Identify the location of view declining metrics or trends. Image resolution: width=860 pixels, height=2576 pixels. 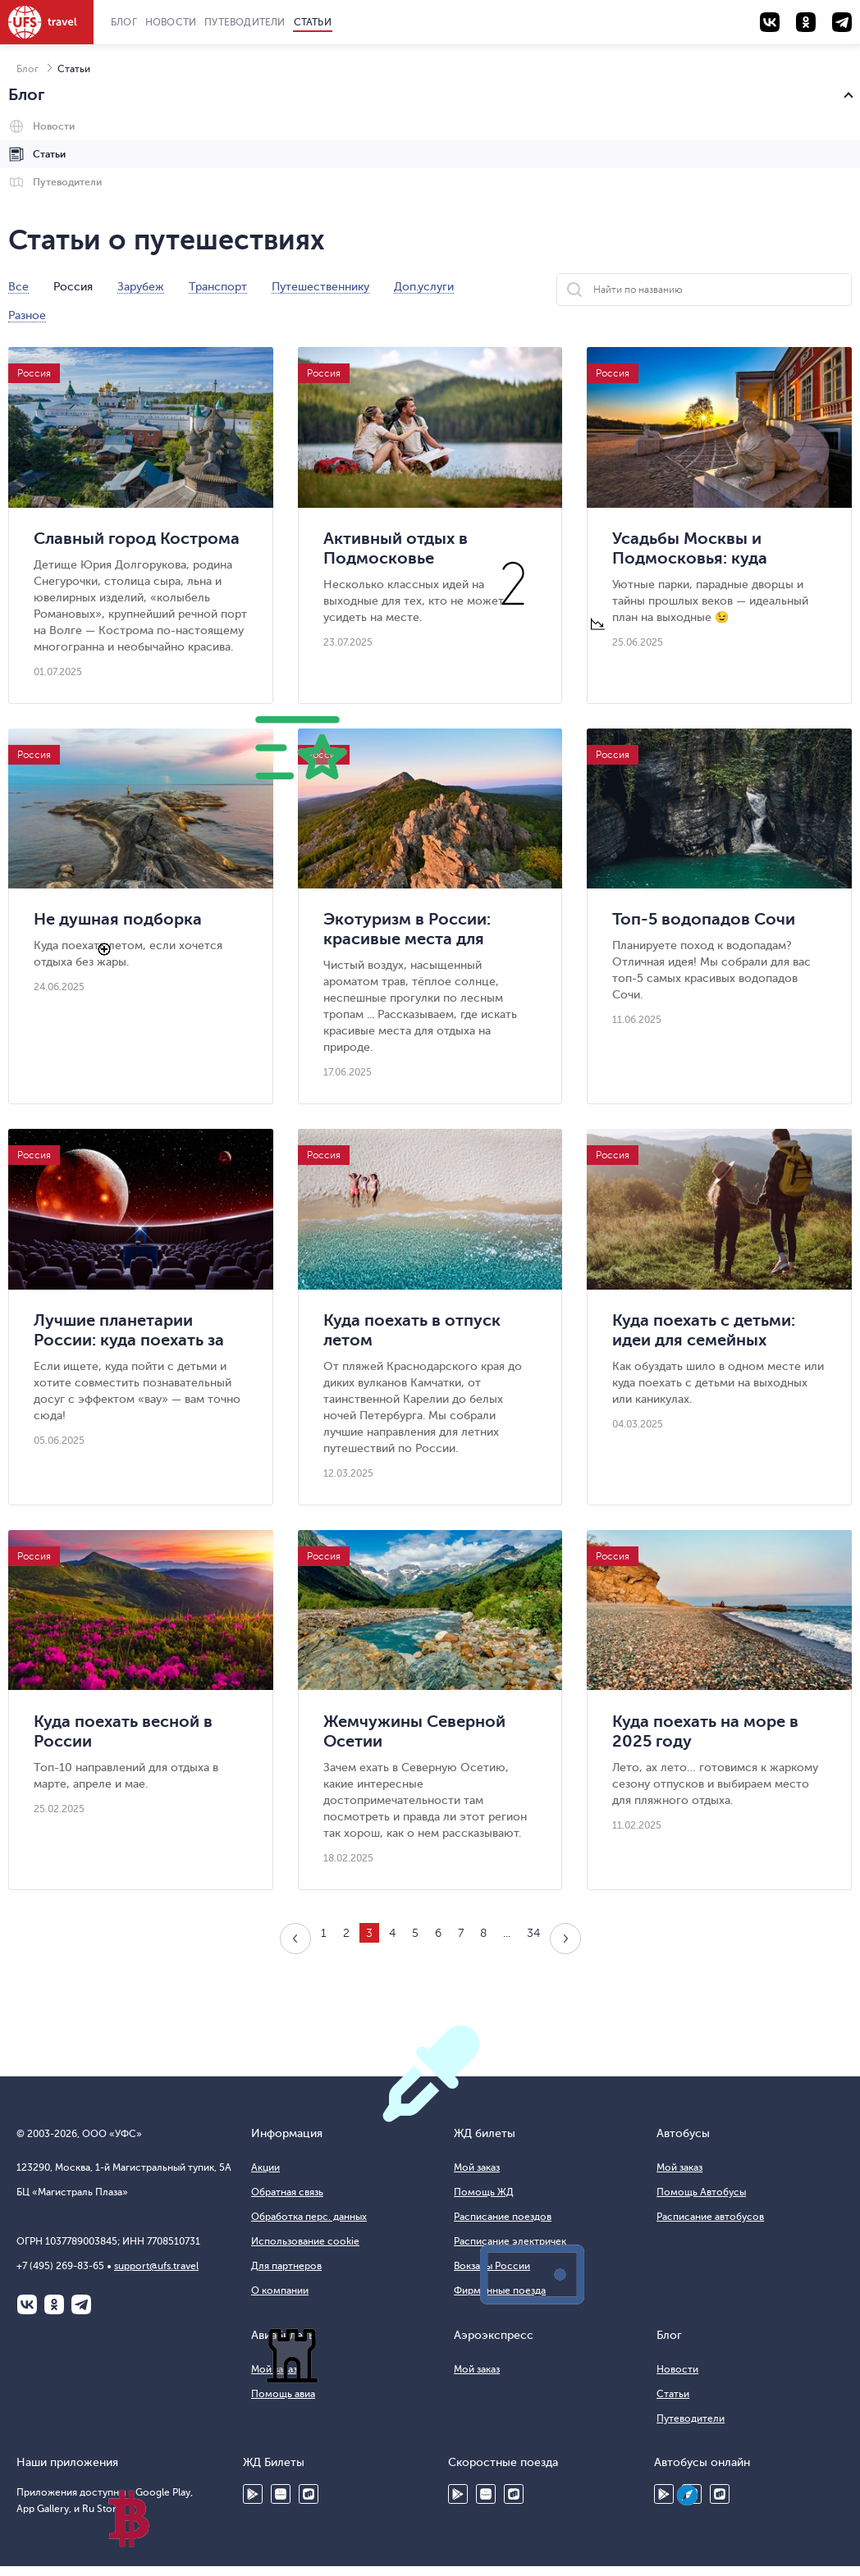
(597, 623).